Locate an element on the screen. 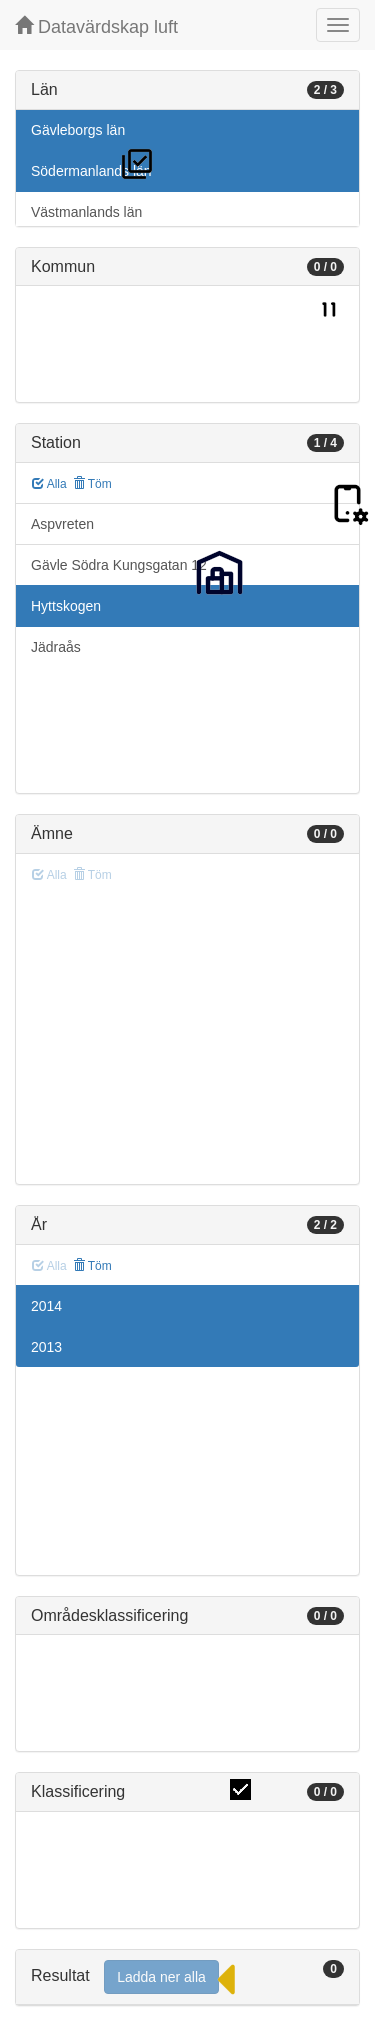 This screenshot has width=375, height=2026. access warehouse inventory is located at coordinates (219, 571).